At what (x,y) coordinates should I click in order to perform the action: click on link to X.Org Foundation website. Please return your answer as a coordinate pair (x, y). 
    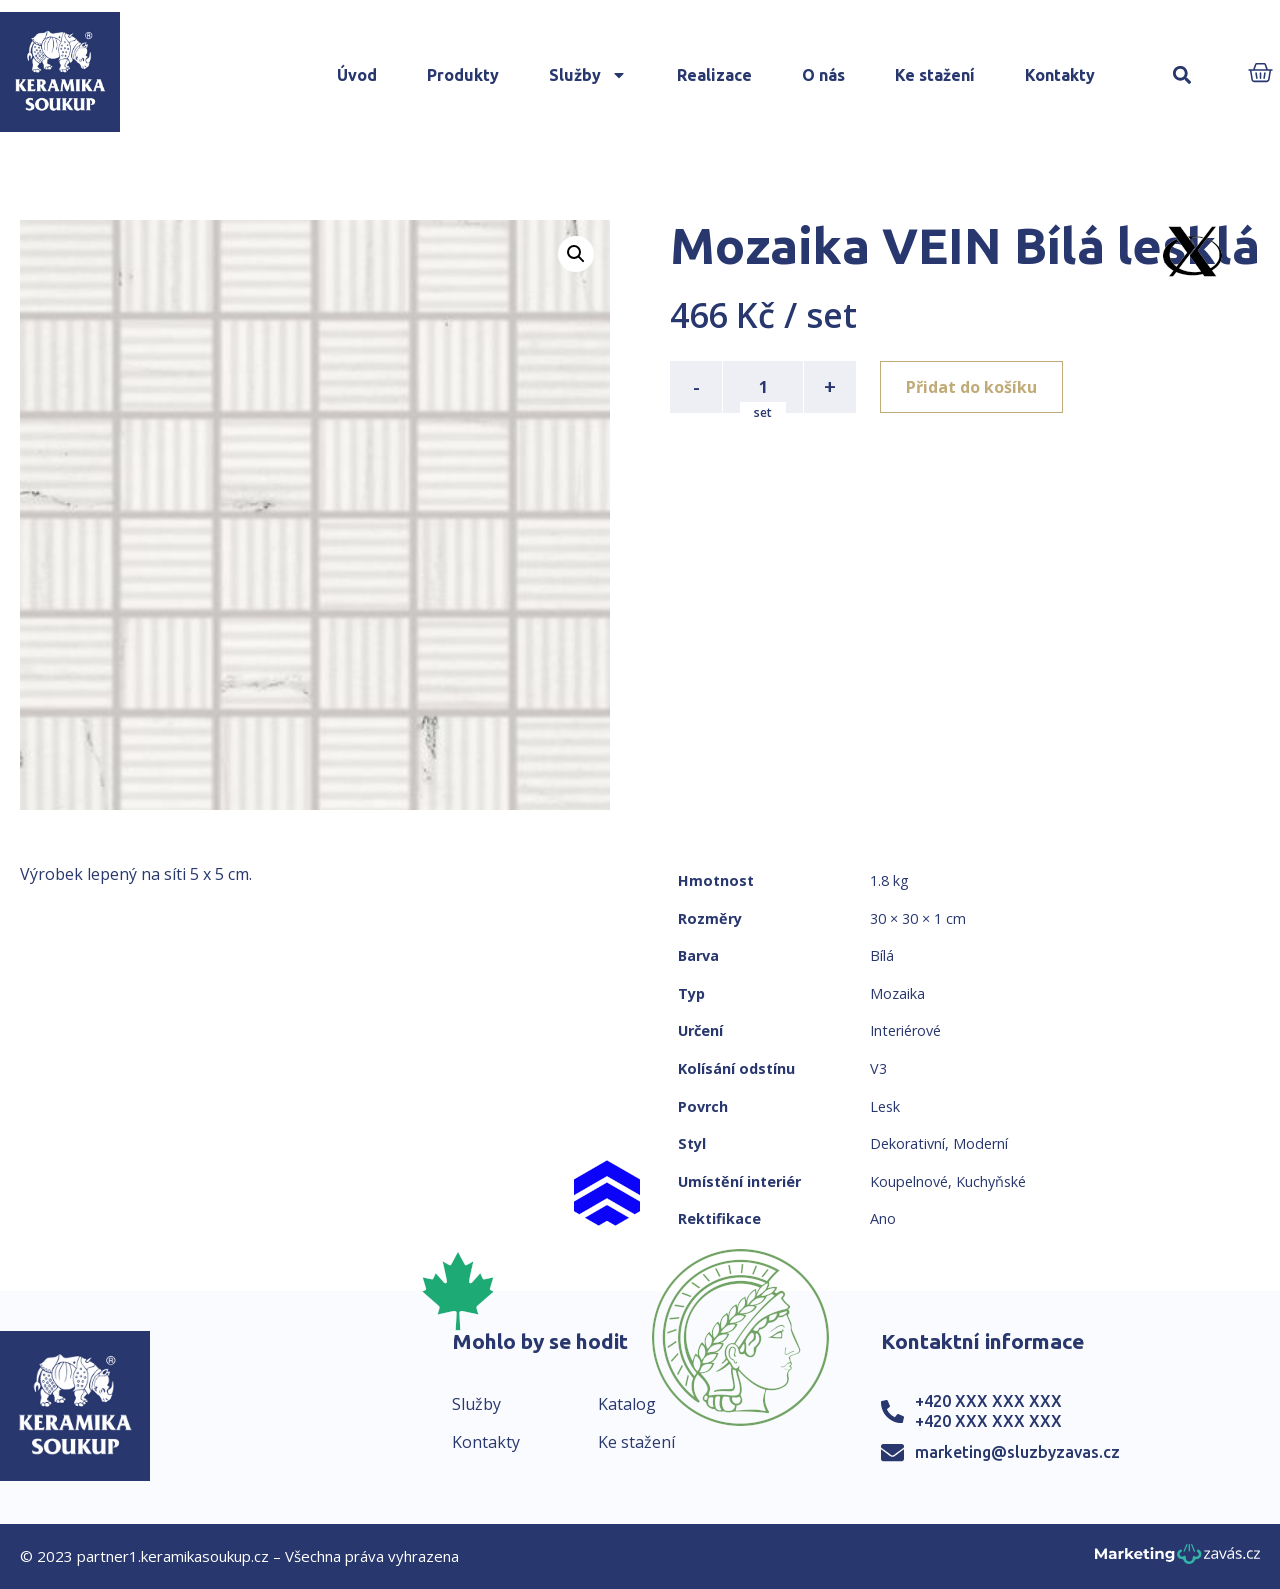
    Looking at the image, I should click on (1192, 251).